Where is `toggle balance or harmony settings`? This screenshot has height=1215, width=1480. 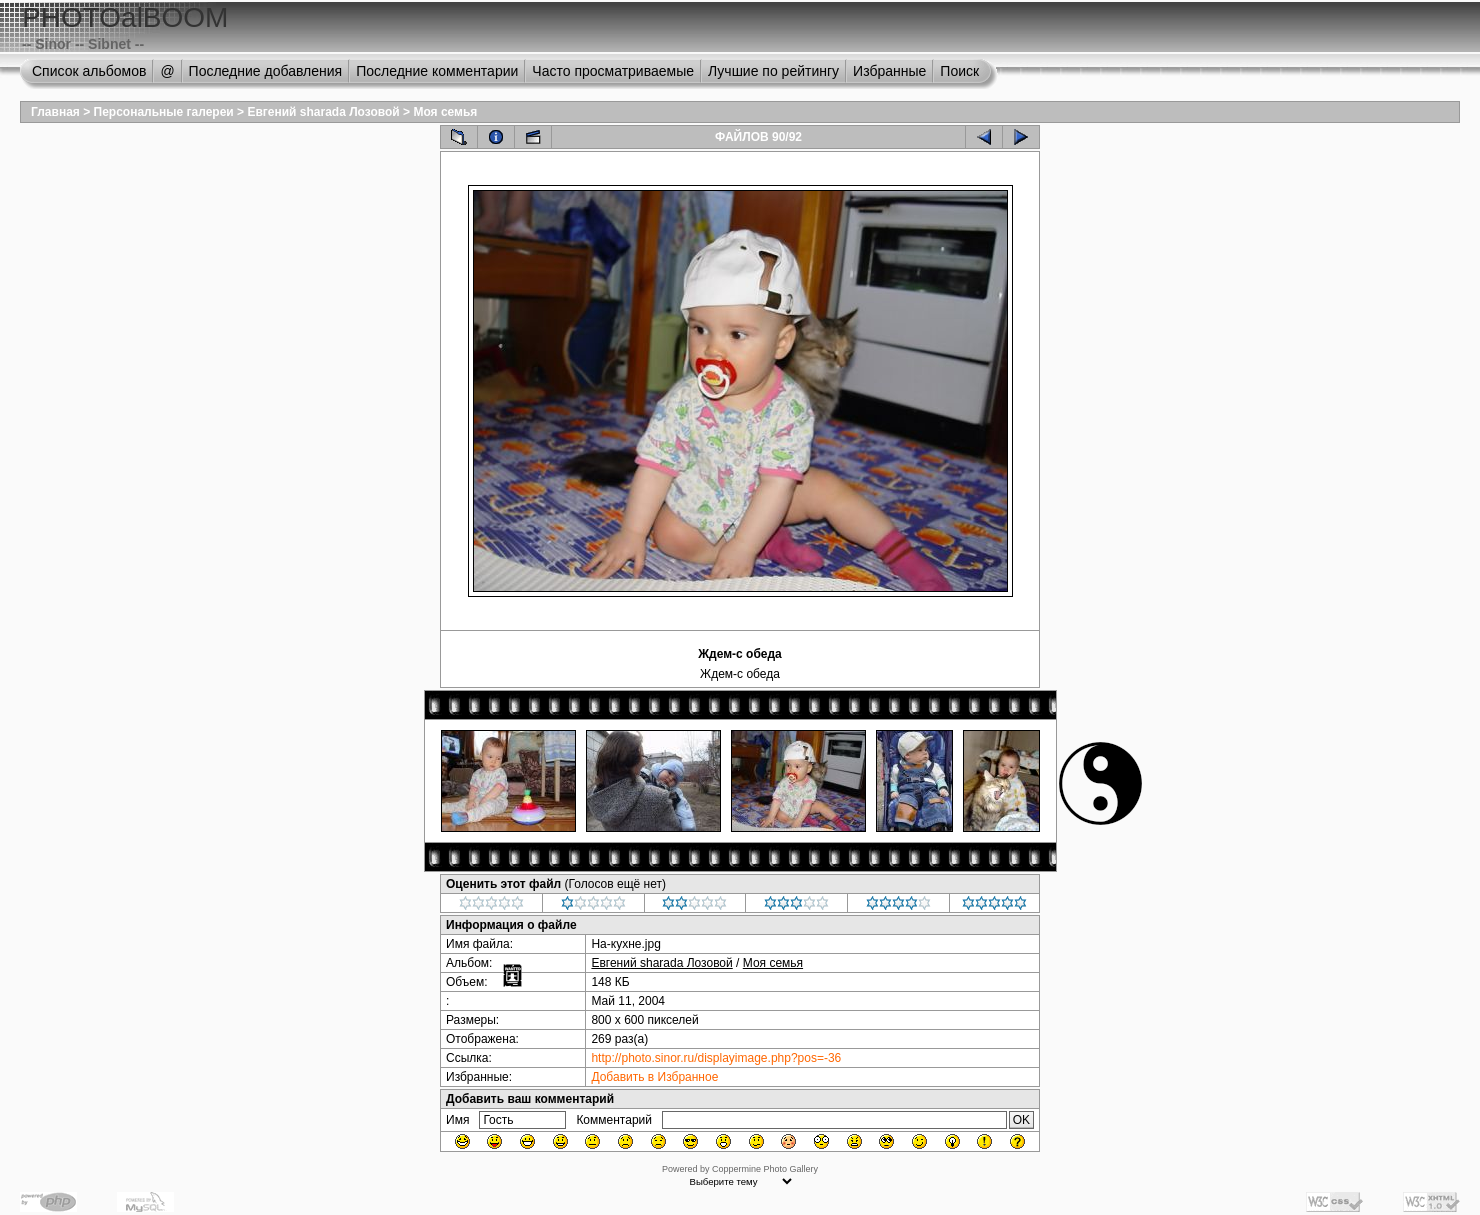 toggle balance or harmony settings is located at coordinates (1100, 783).